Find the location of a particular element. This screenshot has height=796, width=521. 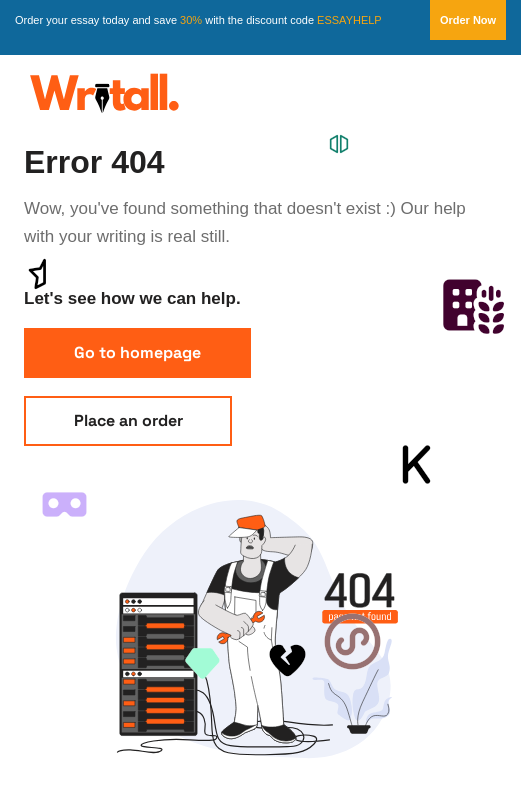

access agricultural or farm management services is located at coordinates (472, 305).